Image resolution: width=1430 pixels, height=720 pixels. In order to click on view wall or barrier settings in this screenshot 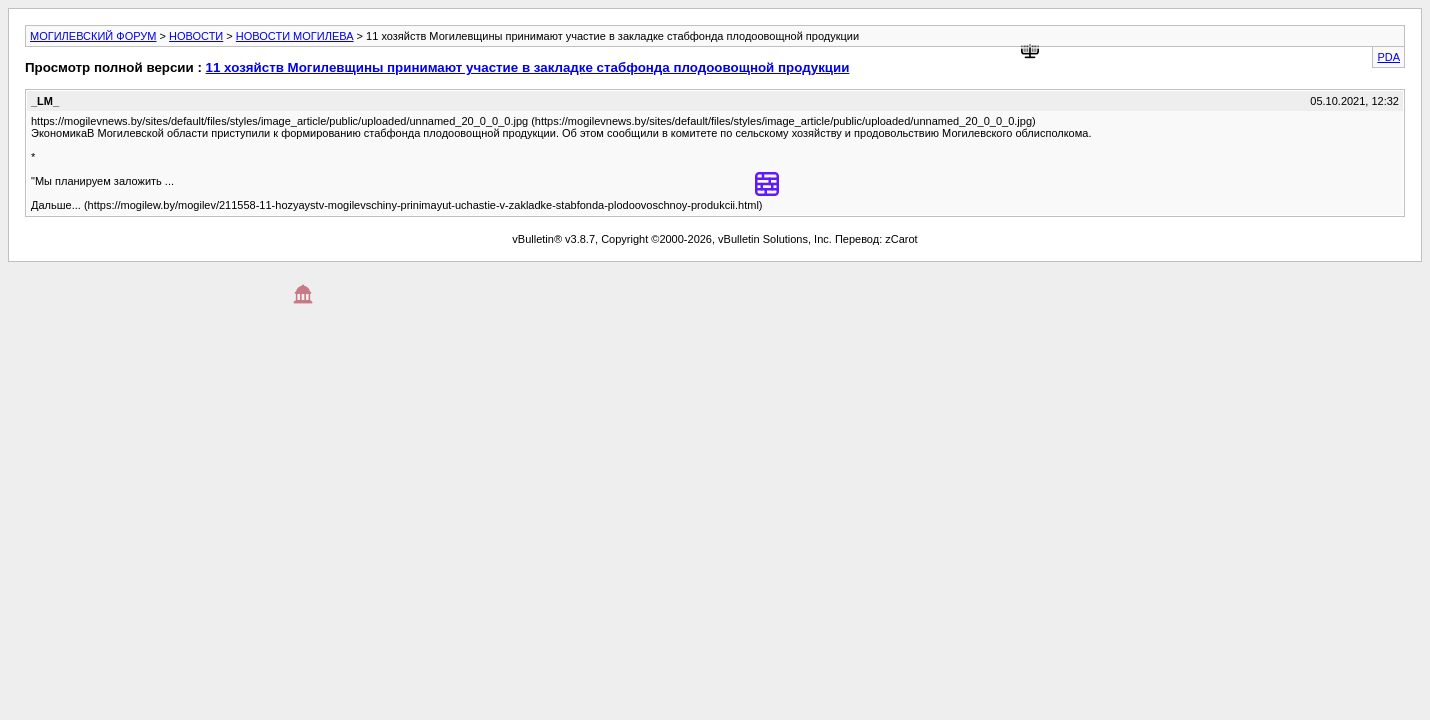, I will do `click(767, 184)`.